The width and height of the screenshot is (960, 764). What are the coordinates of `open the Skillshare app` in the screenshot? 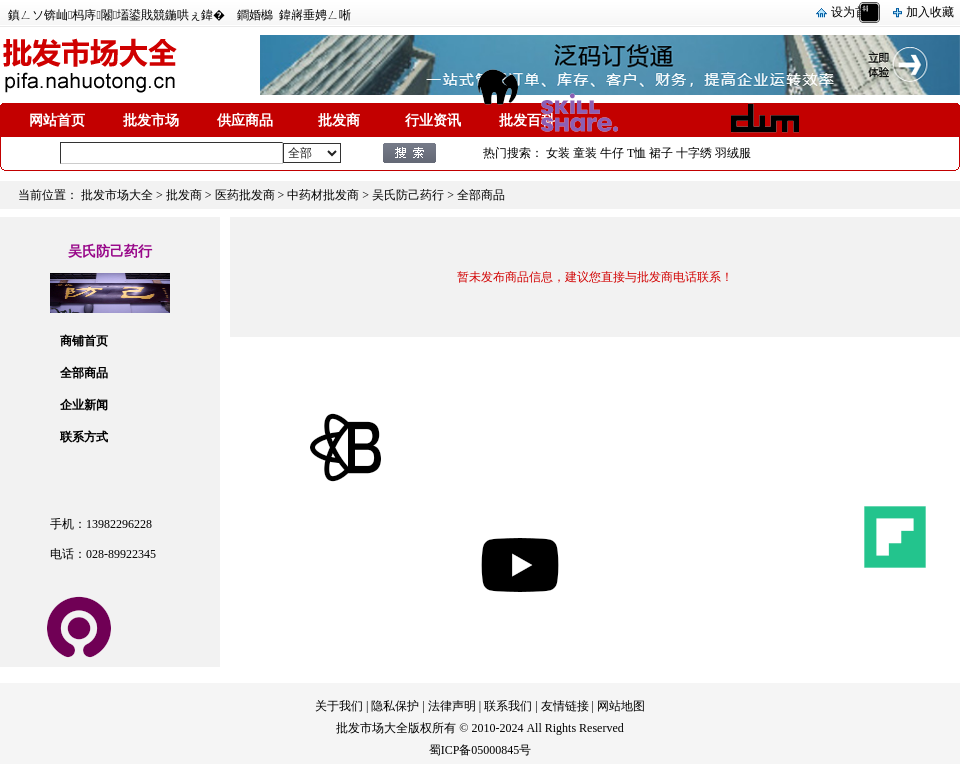 It's located at (579, 112).